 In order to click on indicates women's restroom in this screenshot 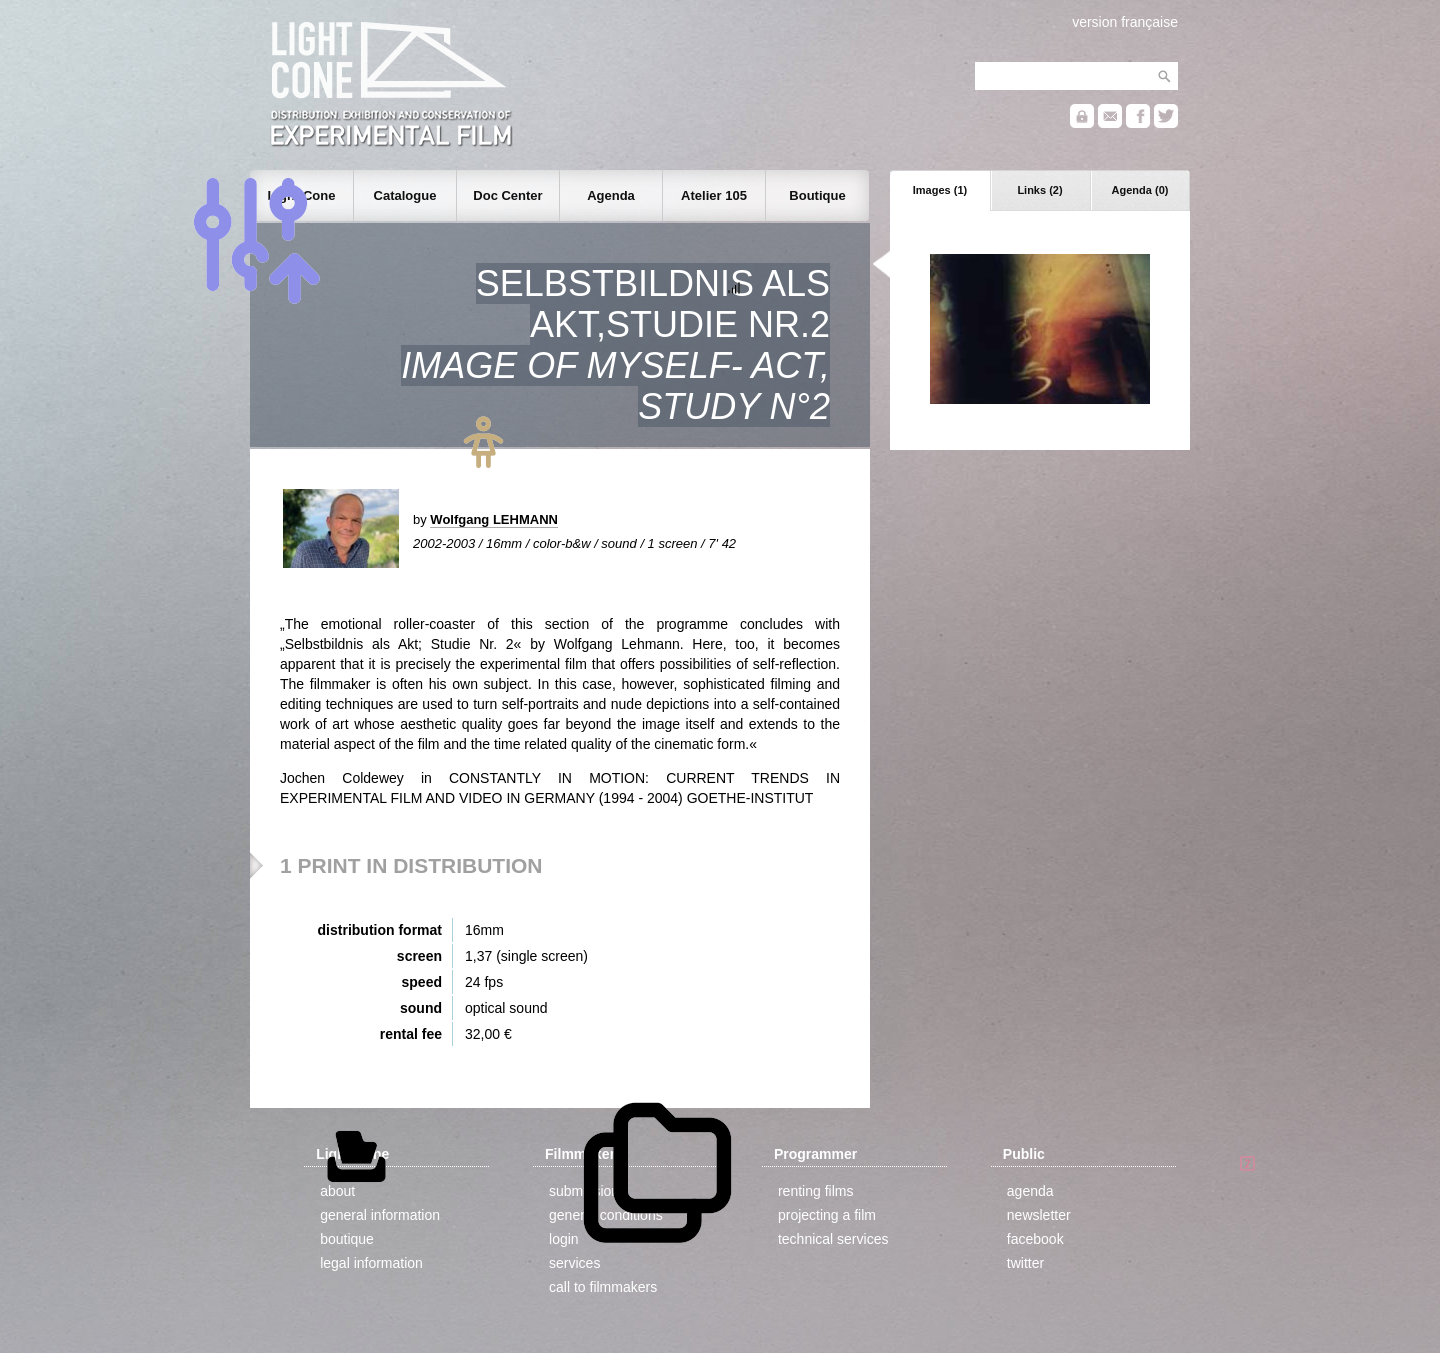, I will do `click(483, 443)`.